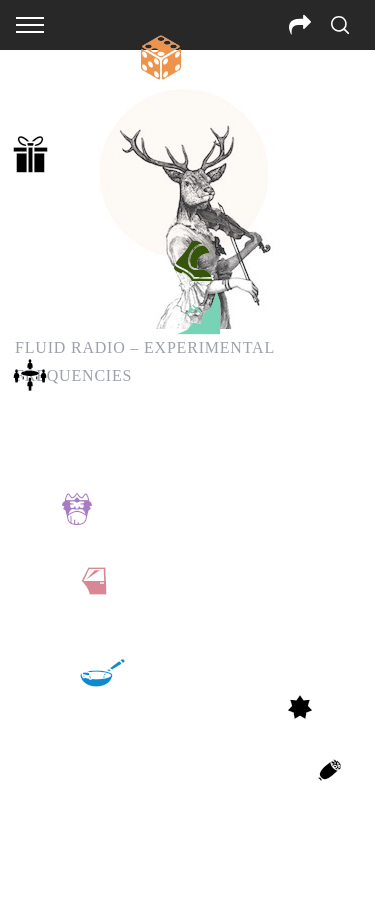  I want to click on roll the dice or randomize, so click(161, 58).